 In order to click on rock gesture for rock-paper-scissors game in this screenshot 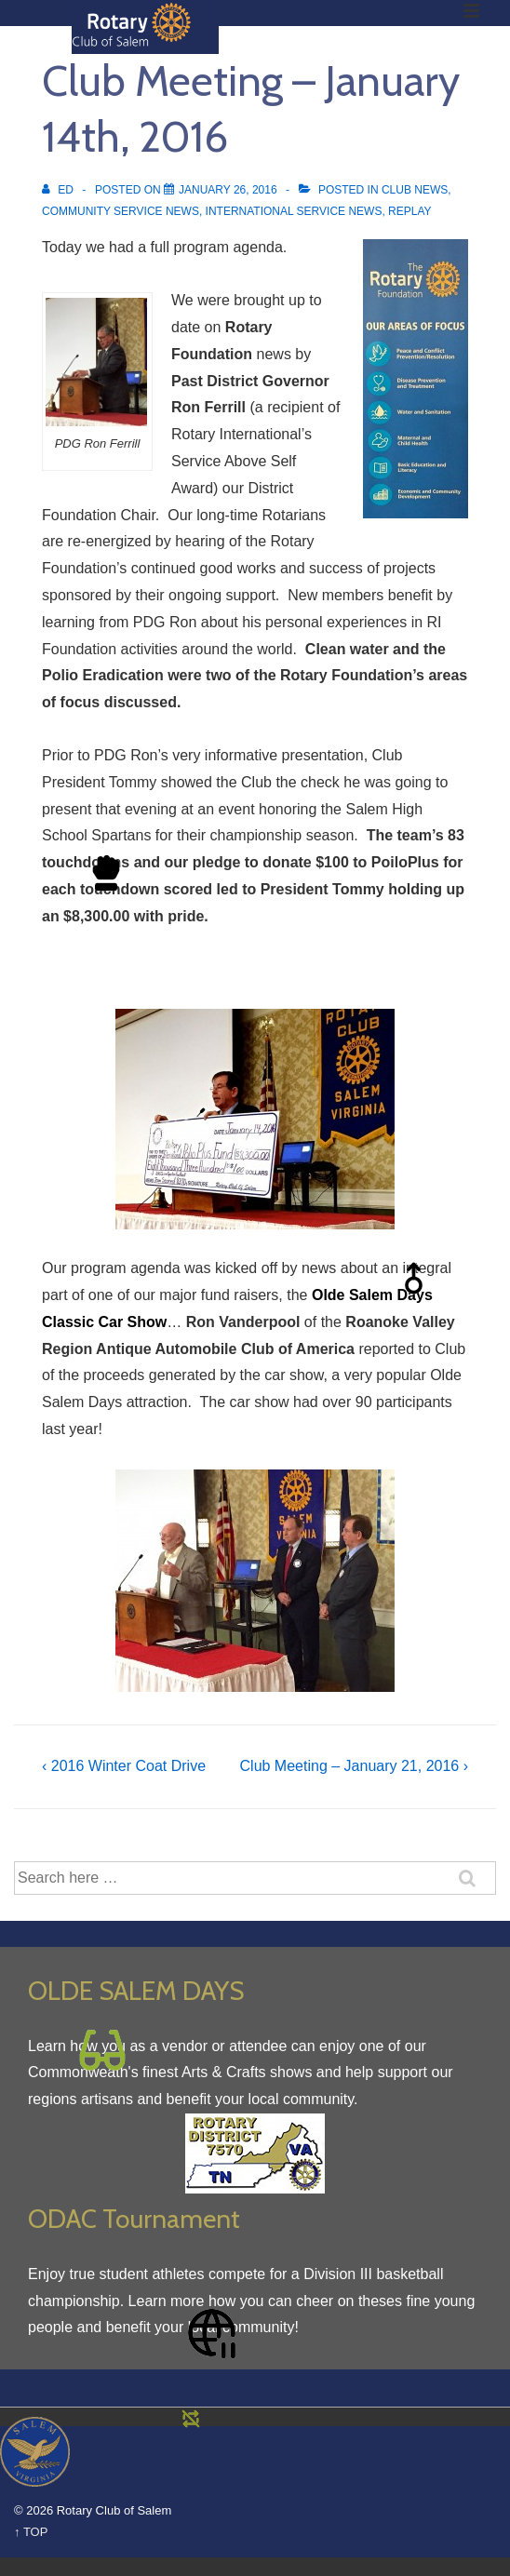, I will do `click(106, 873)`.